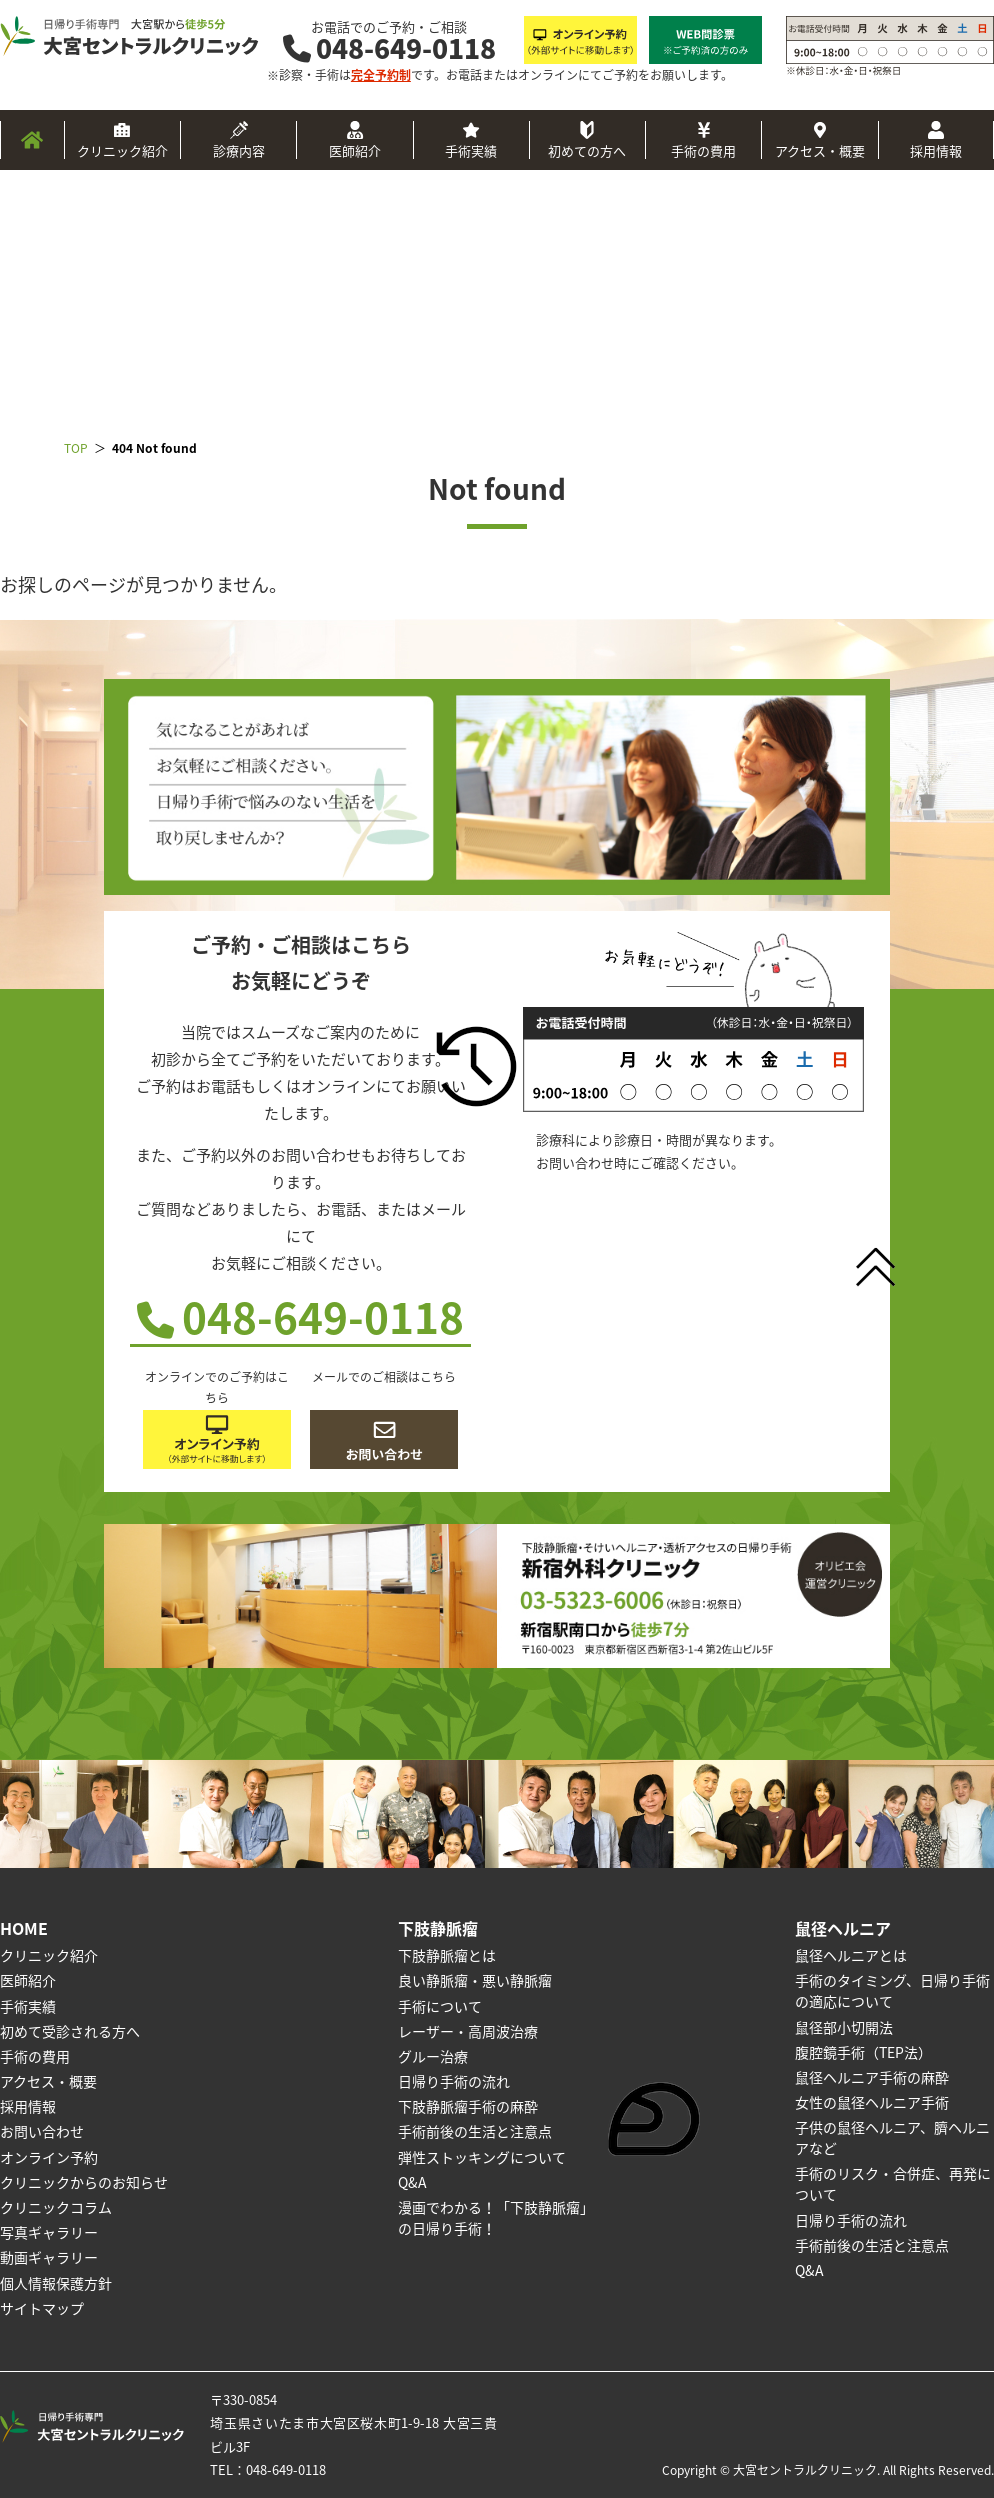 The width and height of the screenshot is (994, 2498). I want to click on view recent activity or history, so click(476, 1066).